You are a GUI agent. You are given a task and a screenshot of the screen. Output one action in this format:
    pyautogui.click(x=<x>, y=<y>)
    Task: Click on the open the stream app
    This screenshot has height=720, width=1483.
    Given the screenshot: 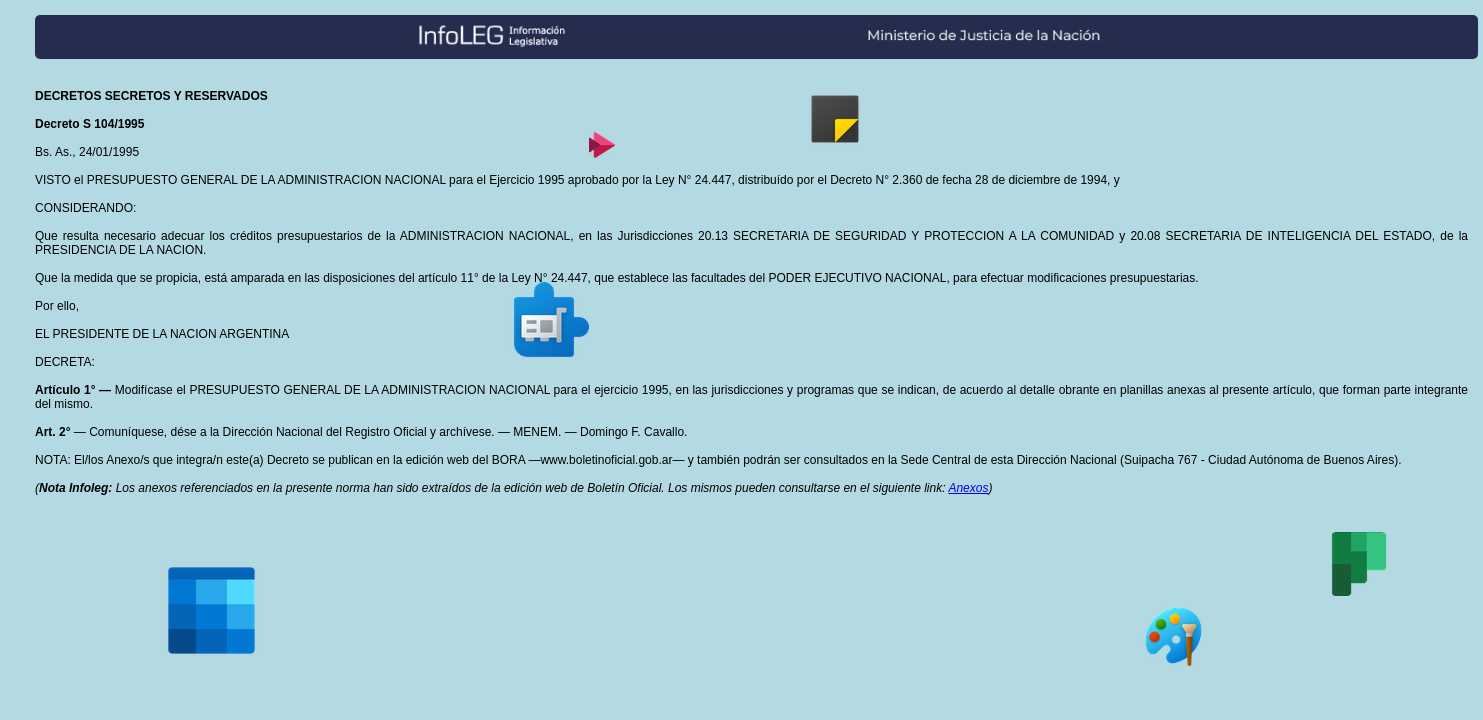 What is the action you would take?
    pyautogui.click(x=602, y=145)
    